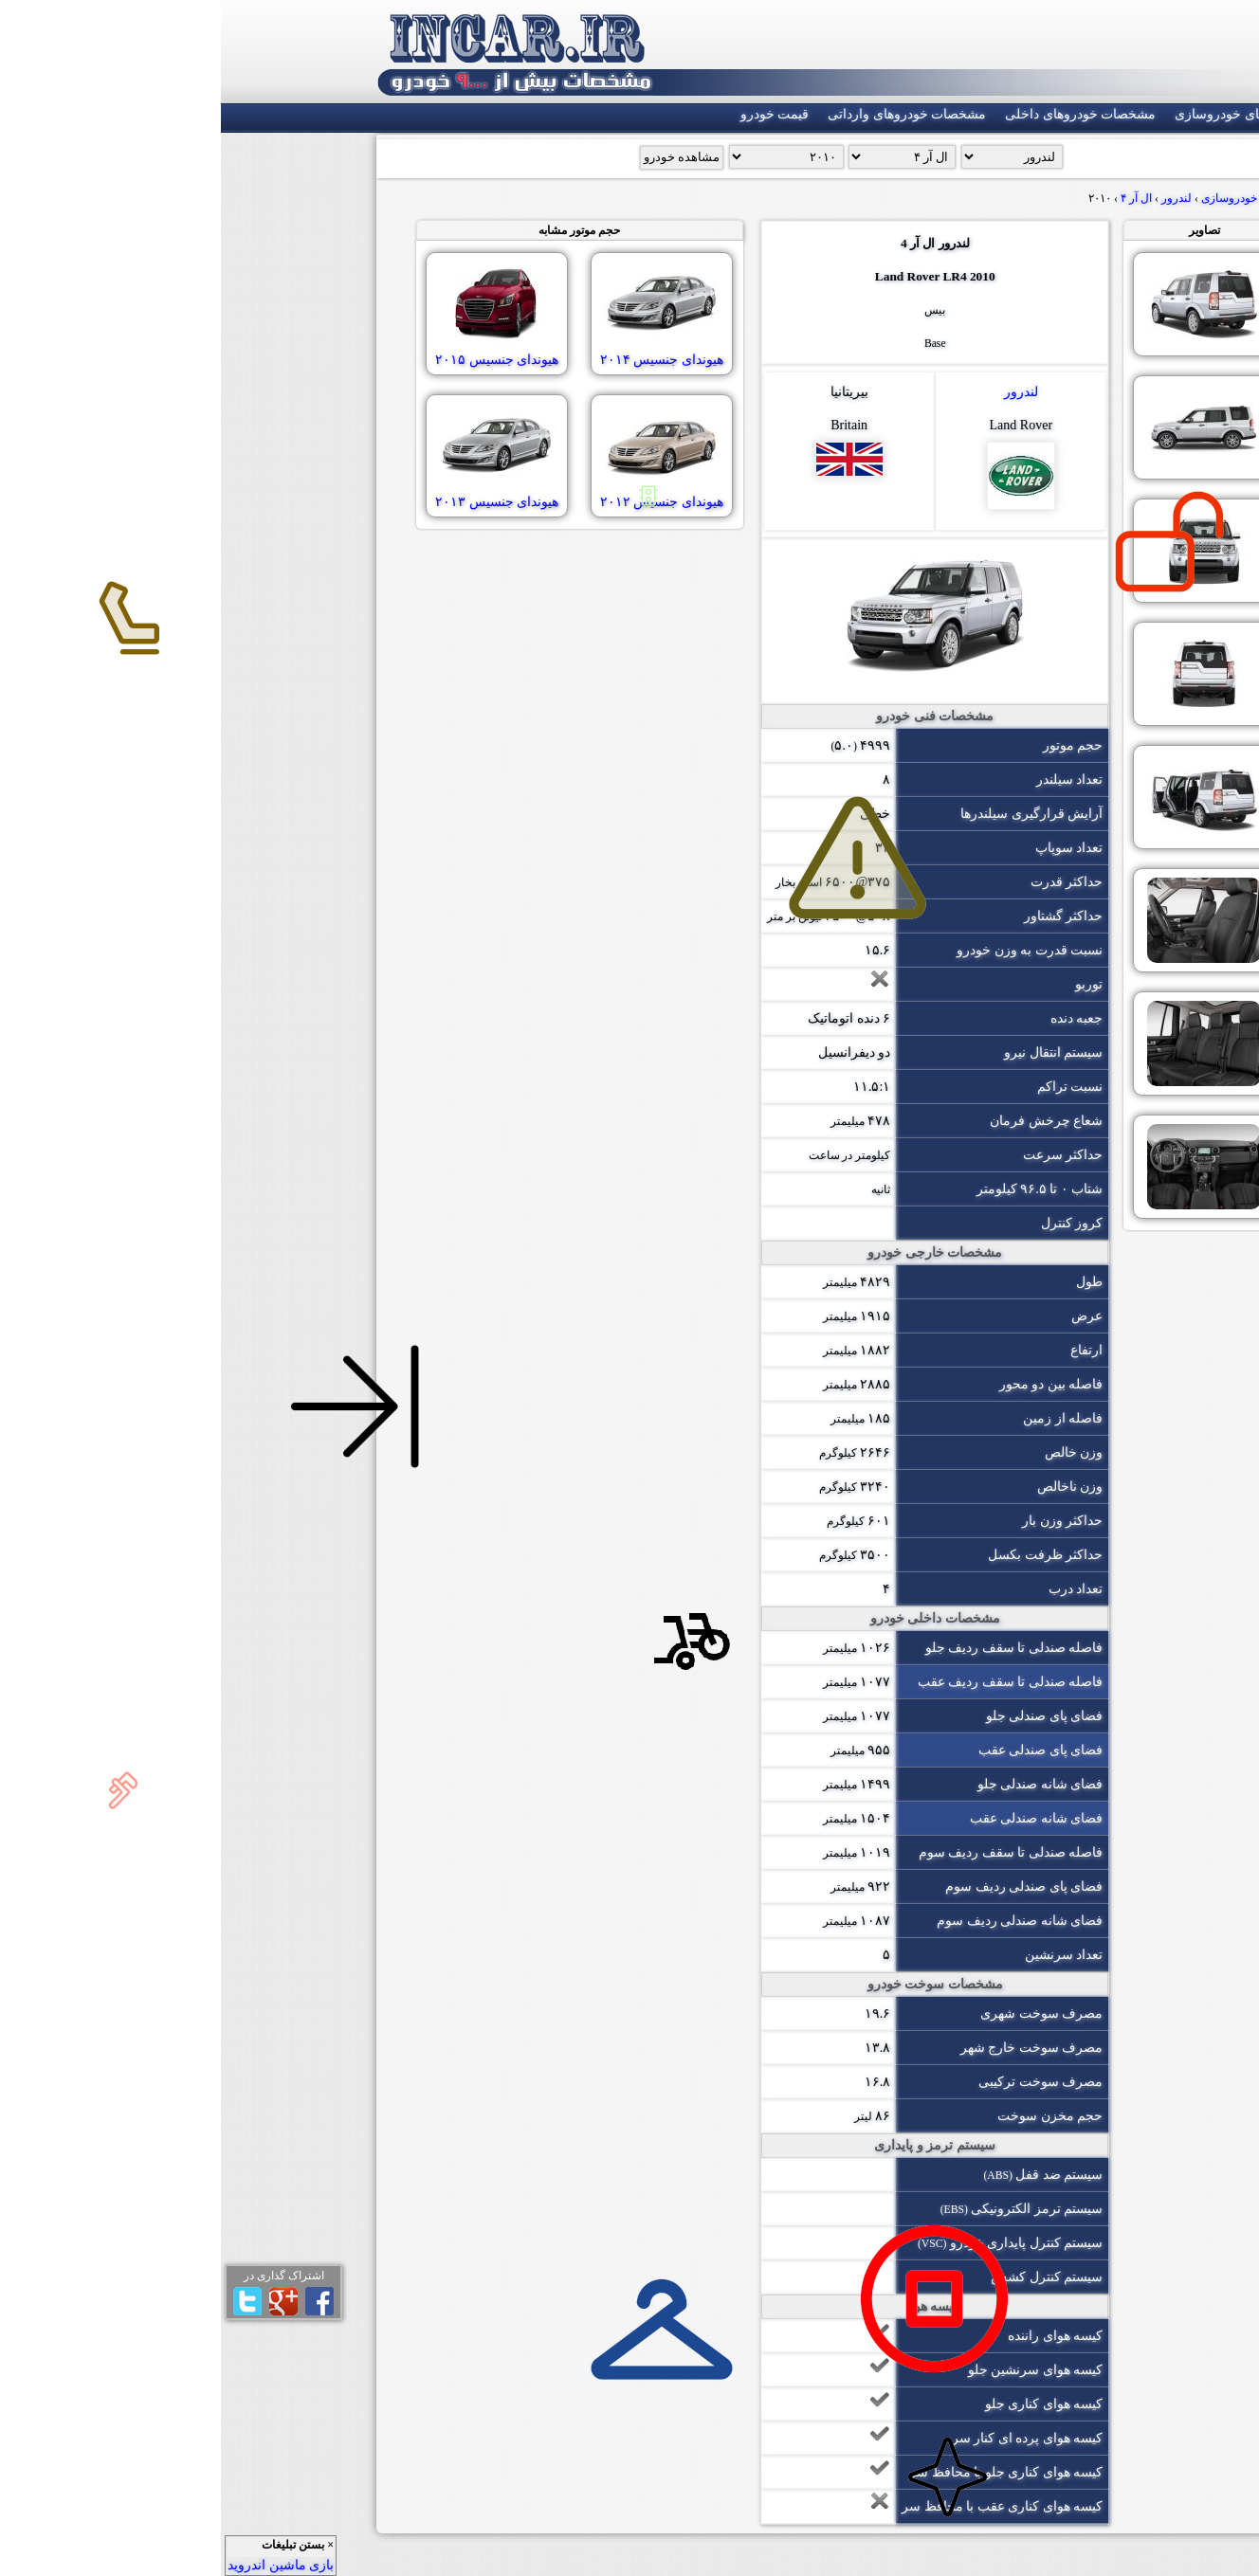 The image size is (1259, 2576). I want to click on select or reserve a seat, so click(128, 618).